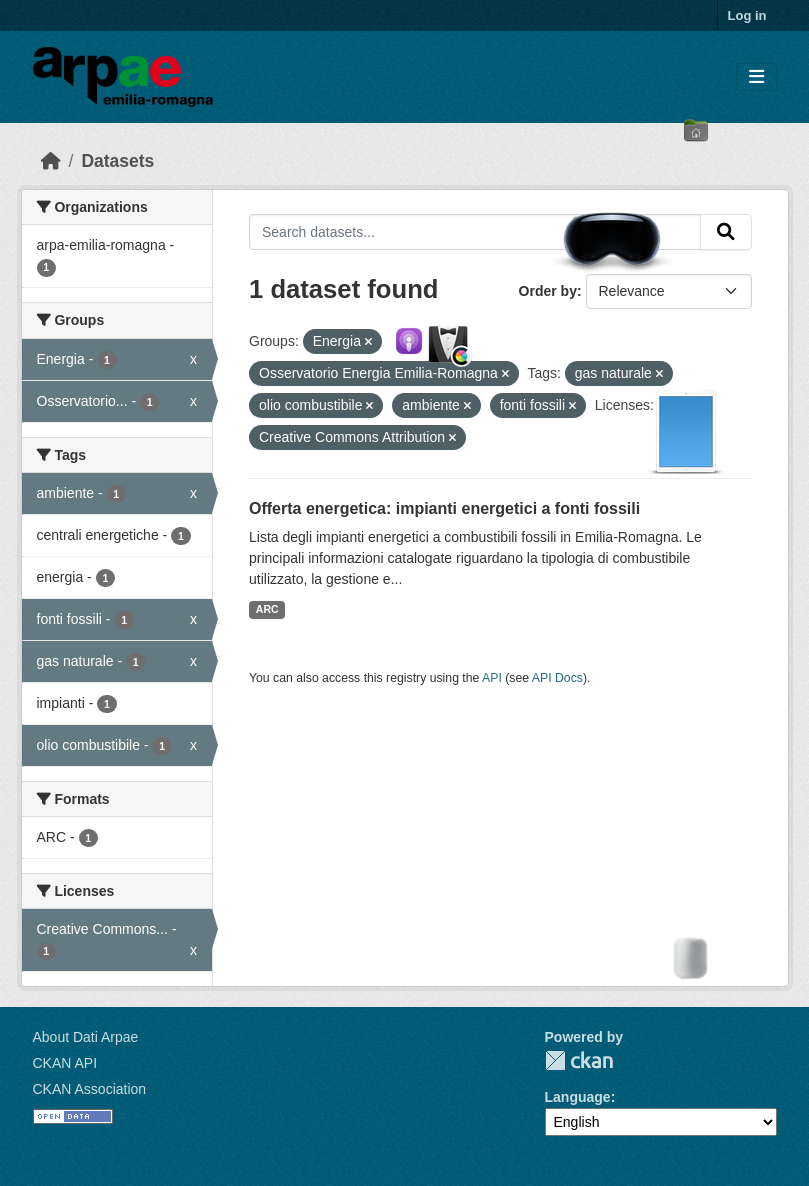 This screenshot has height=1186, width=809. What do you see at coordinates (696, 130) in the screenshot?
I see `access your home folder` at bounding box center [696, 130].